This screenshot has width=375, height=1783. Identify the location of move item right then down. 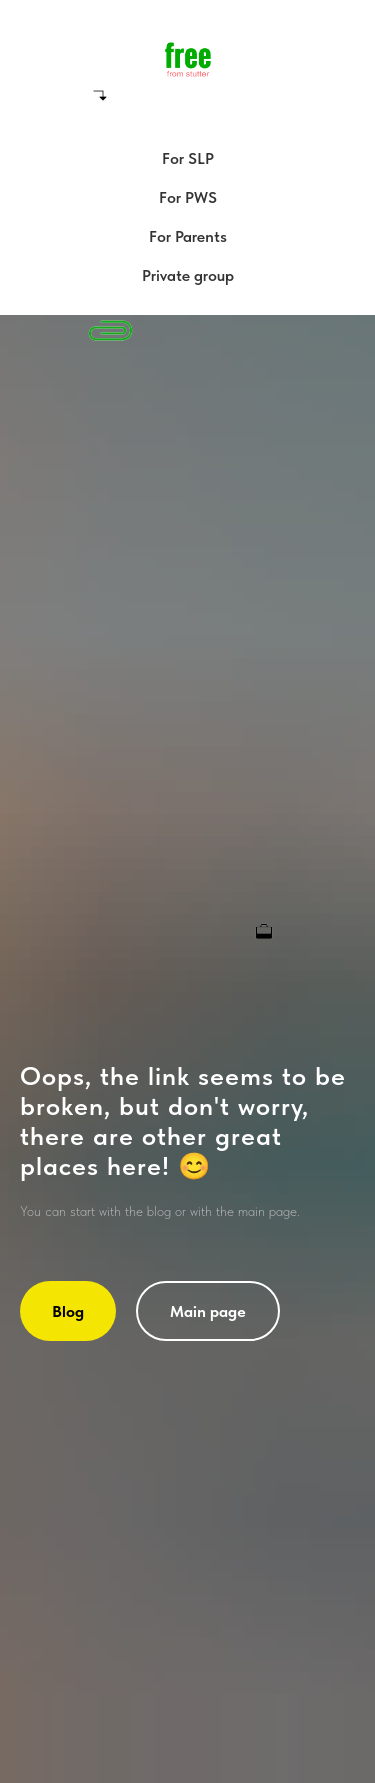
(100, 95).